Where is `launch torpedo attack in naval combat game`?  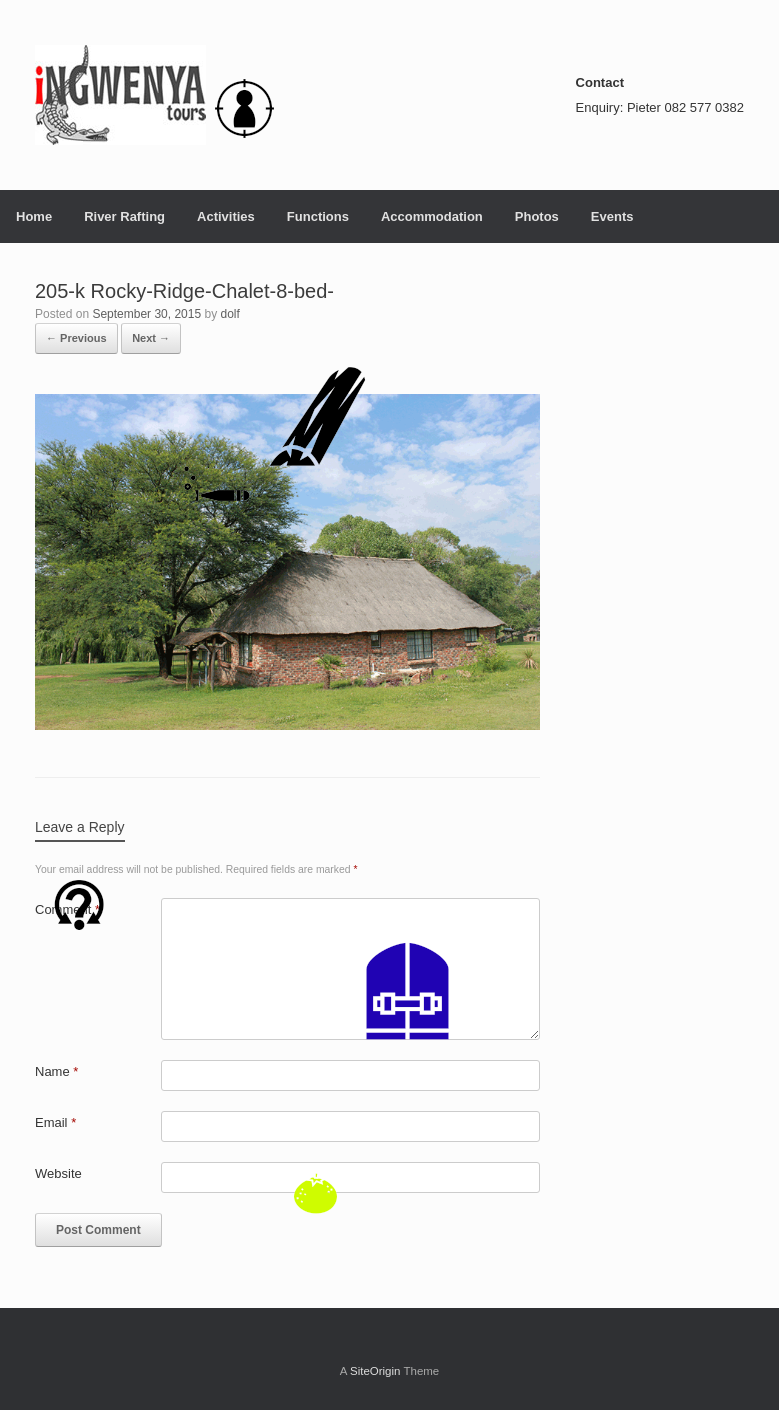 launch torpedo attack in naval combat game is located at coordinates (216, 495).